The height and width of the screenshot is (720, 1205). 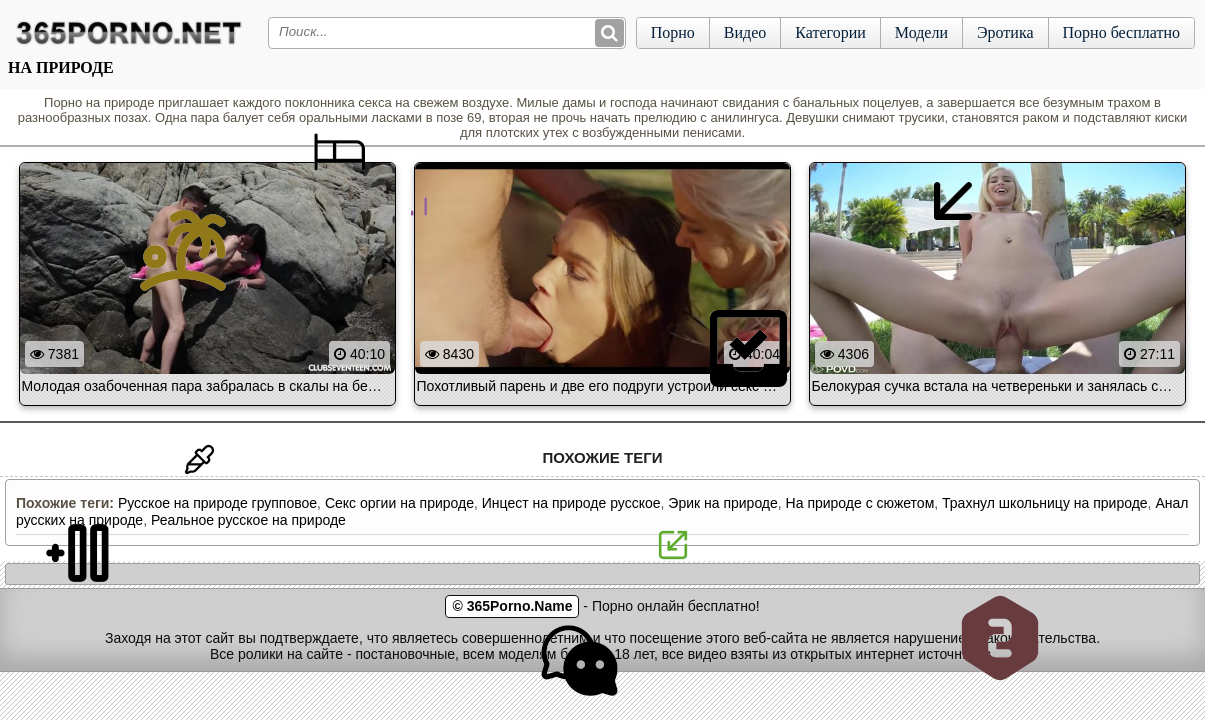 I want to click on open wechat messaging app, so click(x=579, y=660).